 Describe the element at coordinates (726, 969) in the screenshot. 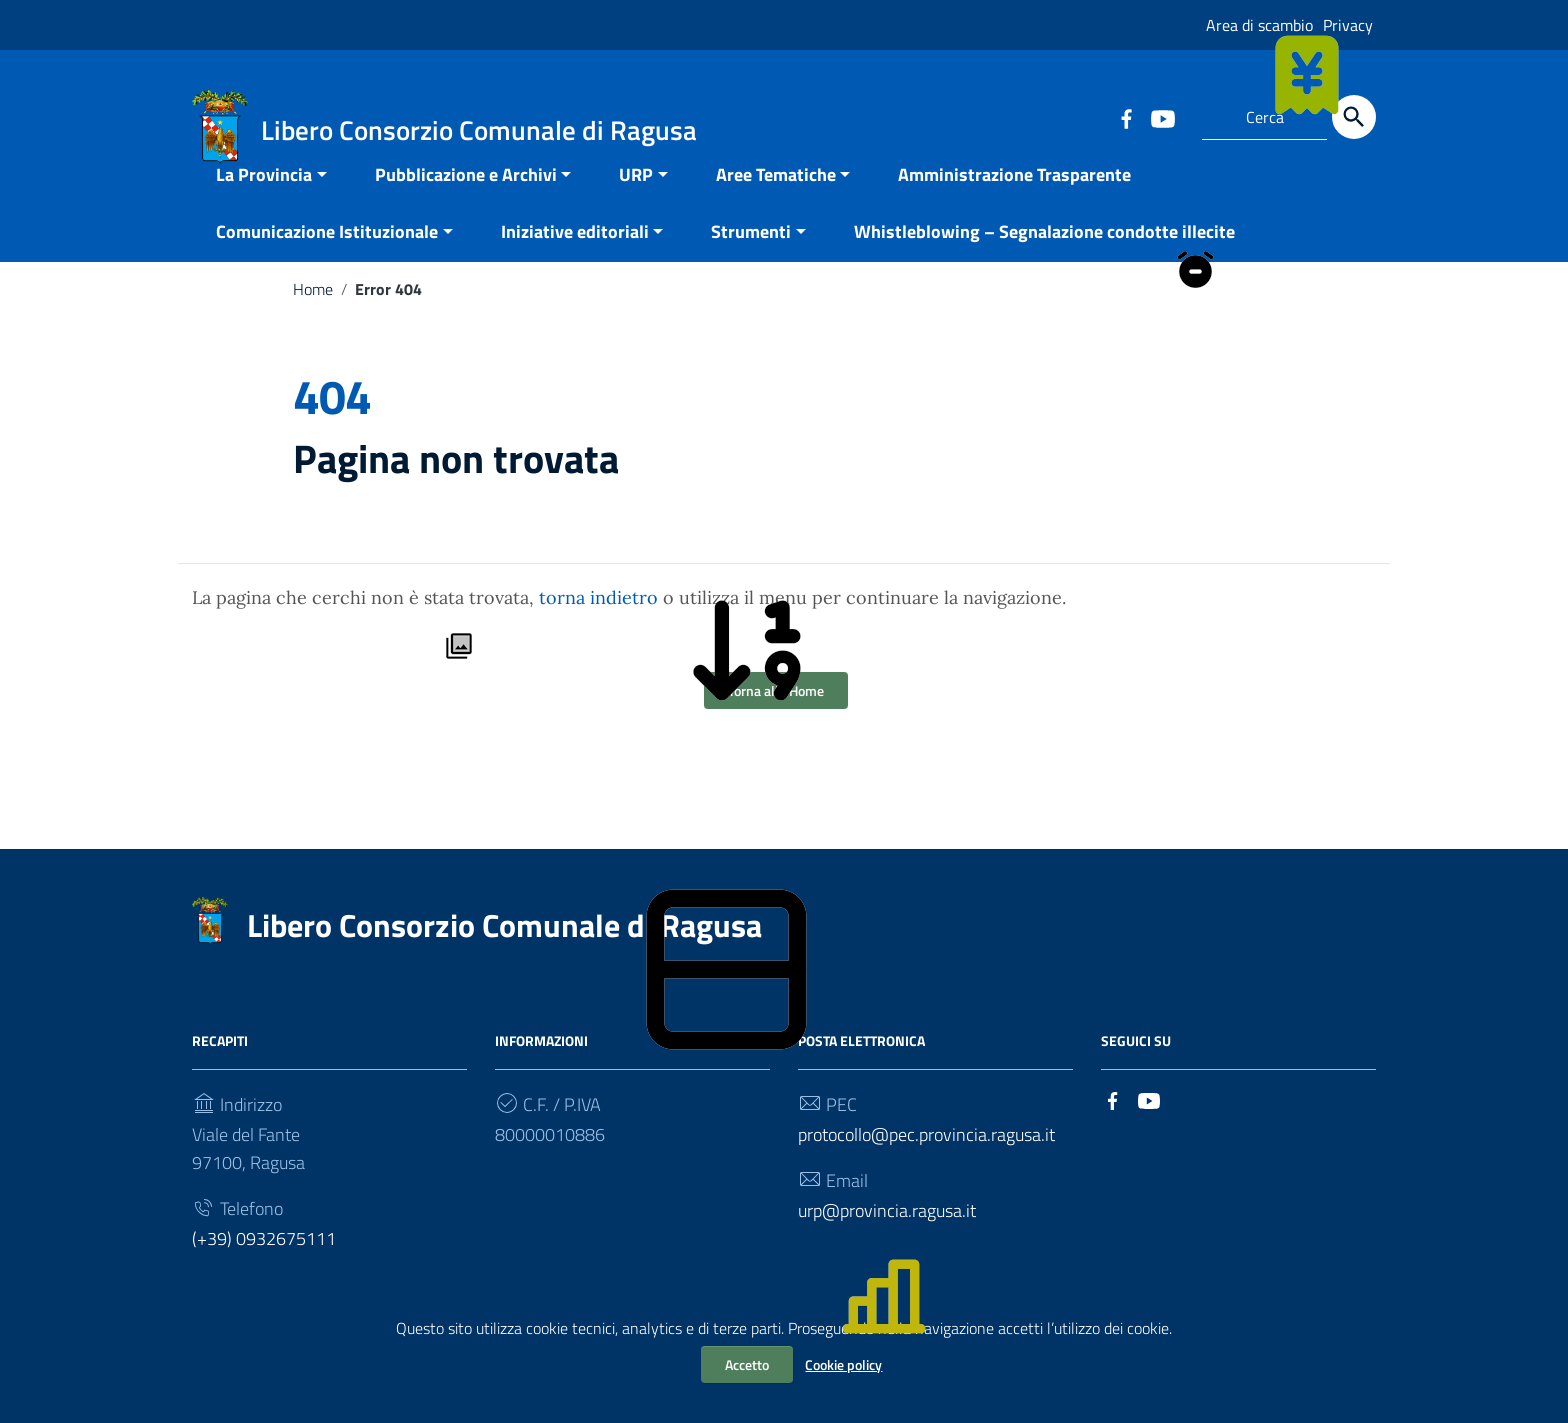

I see `switch to row layout view` at that location.